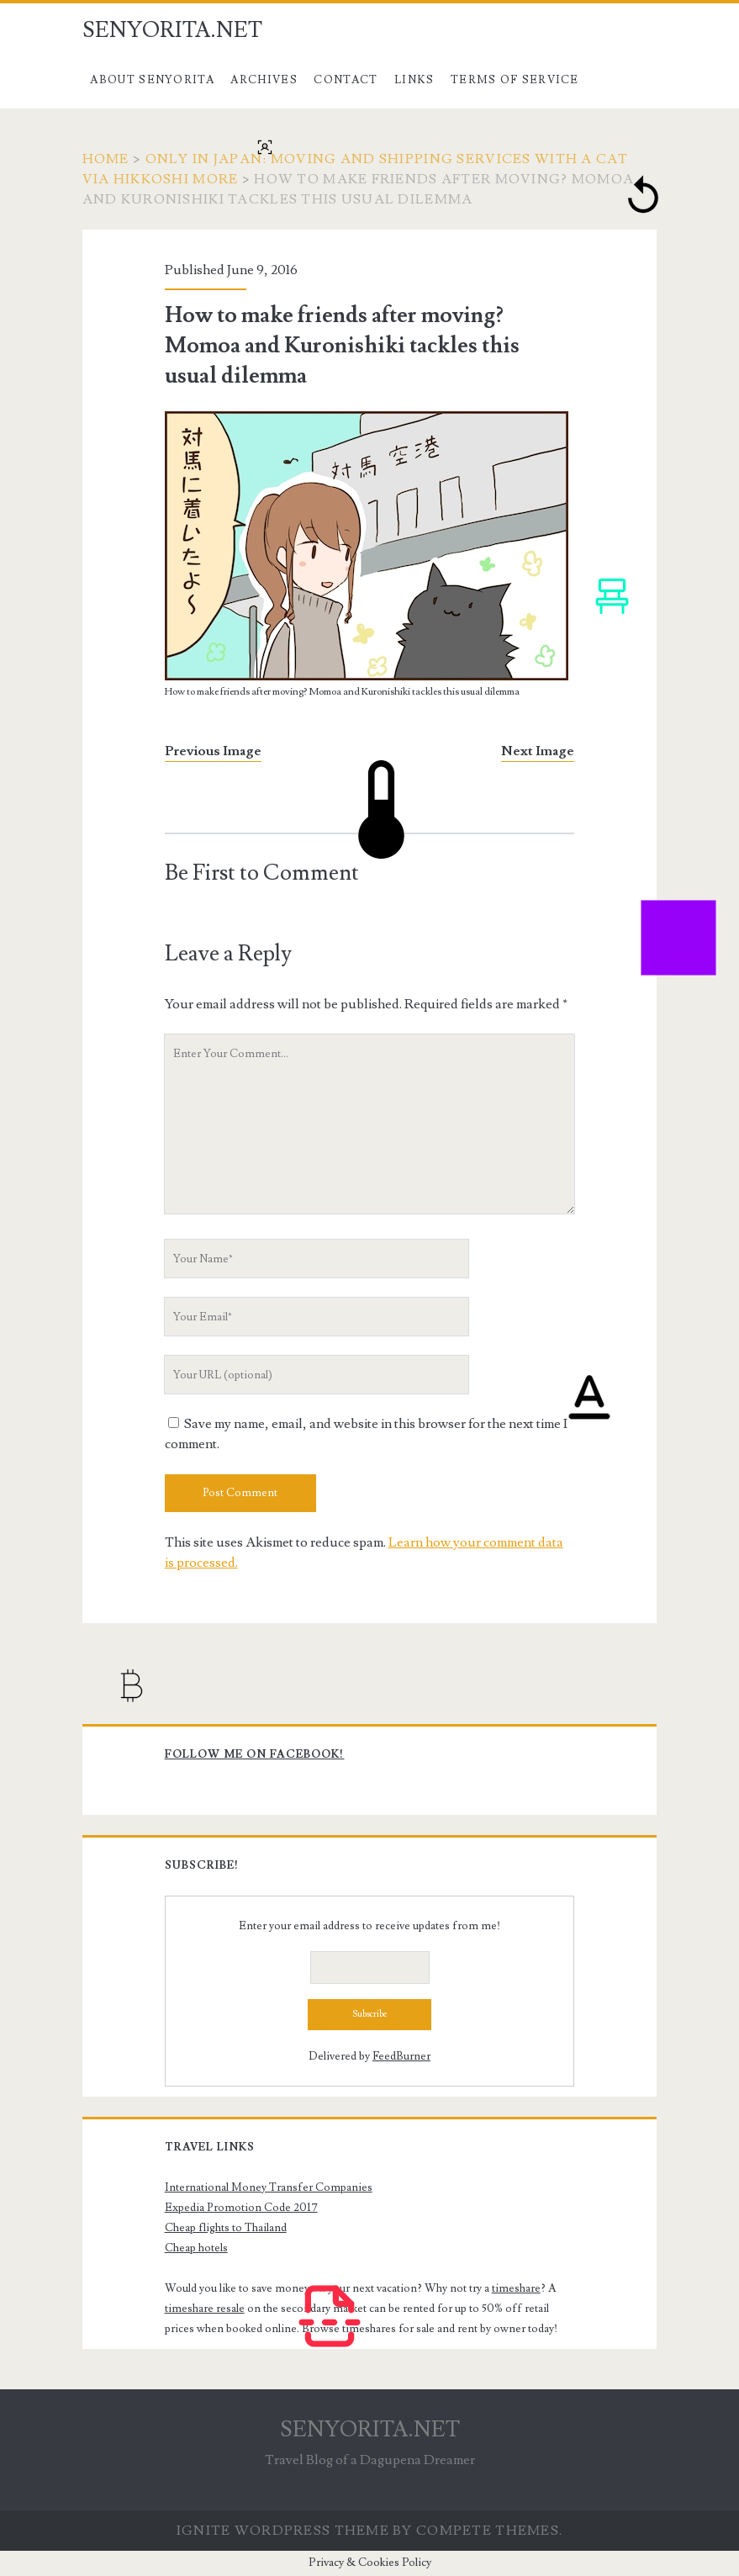 This screenshot has height=2576, width=739. I want to click on stop media playback, so click(678, 938).